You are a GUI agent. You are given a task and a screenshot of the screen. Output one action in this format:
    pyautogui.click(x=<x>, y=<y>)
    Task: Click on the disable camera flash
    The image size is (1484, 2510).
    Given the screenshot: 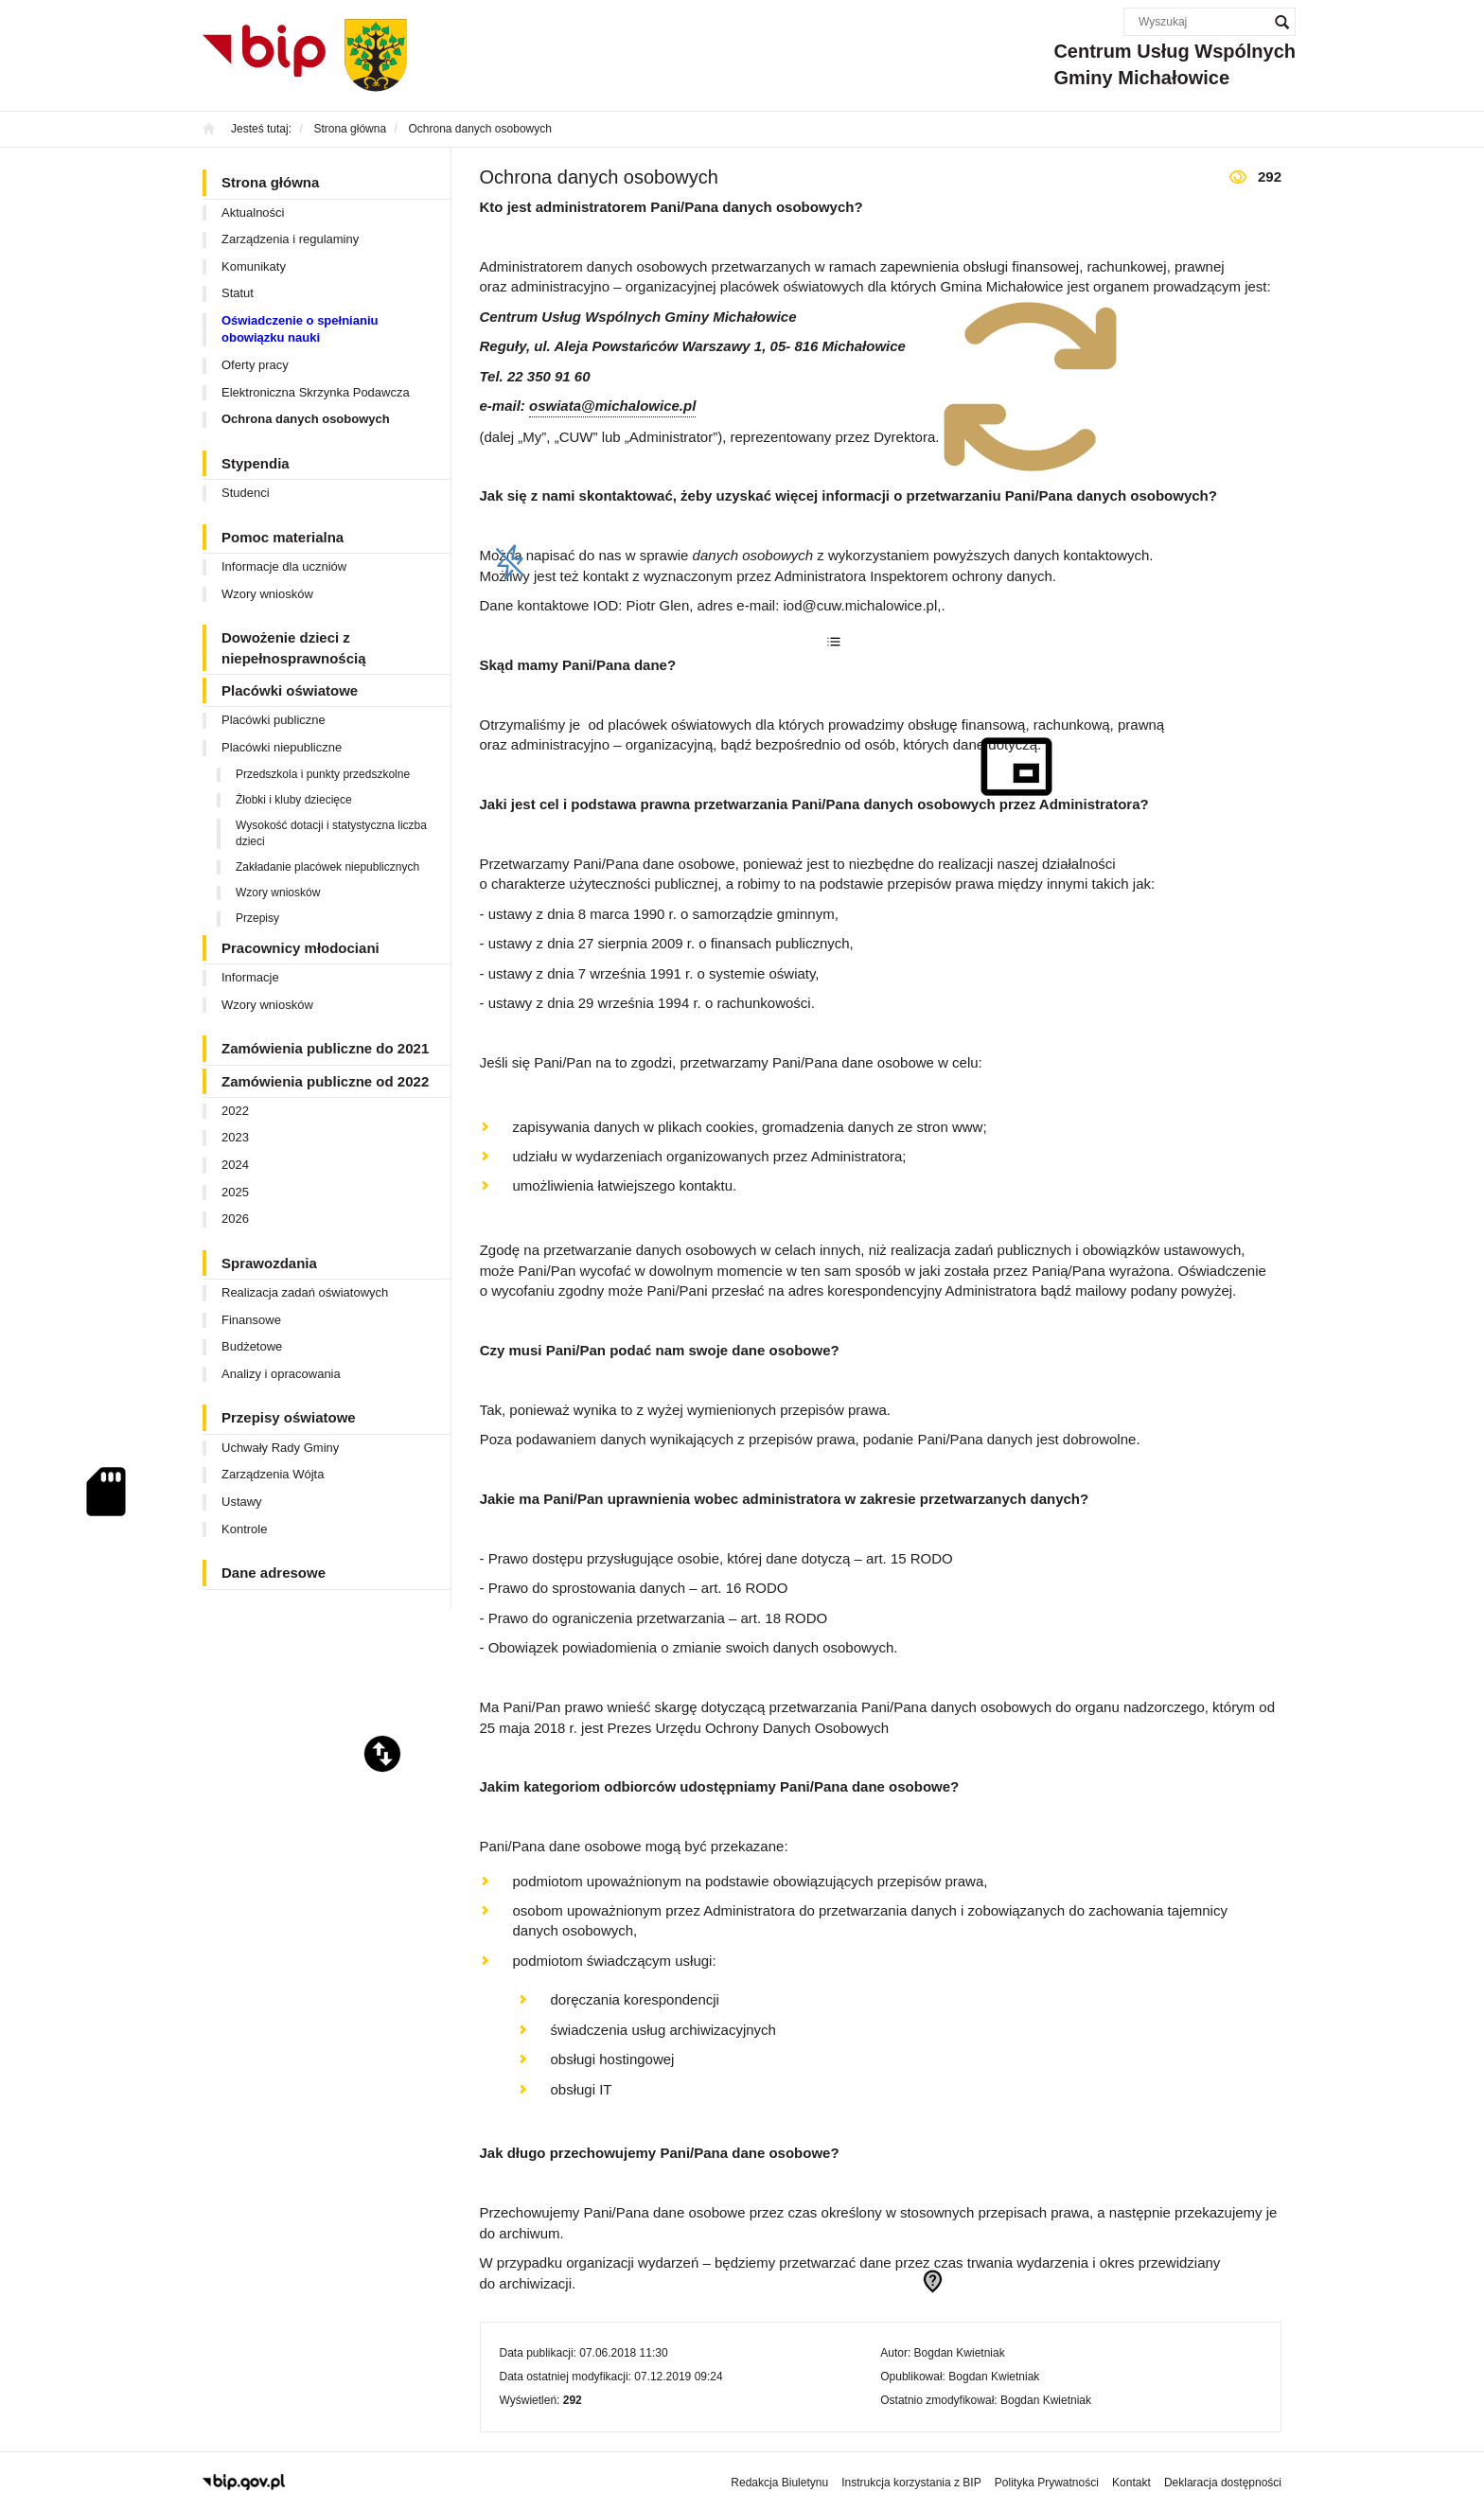 What is the action you would take?
    pyautogui.click(x=510, y=562)
    